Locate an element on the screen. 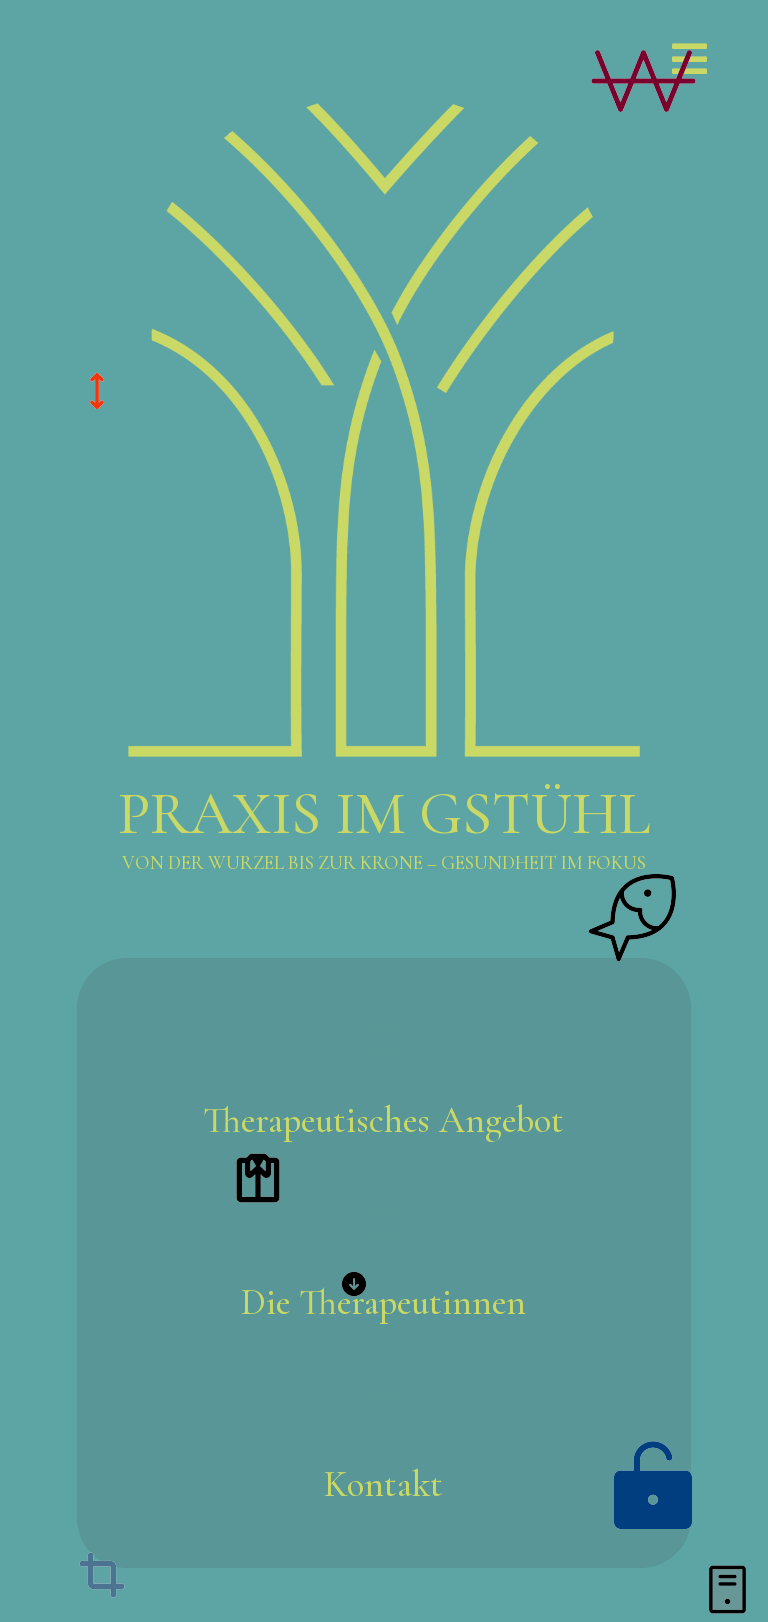  view folded laundry or clothing items is located at coordinates (258, 1179).